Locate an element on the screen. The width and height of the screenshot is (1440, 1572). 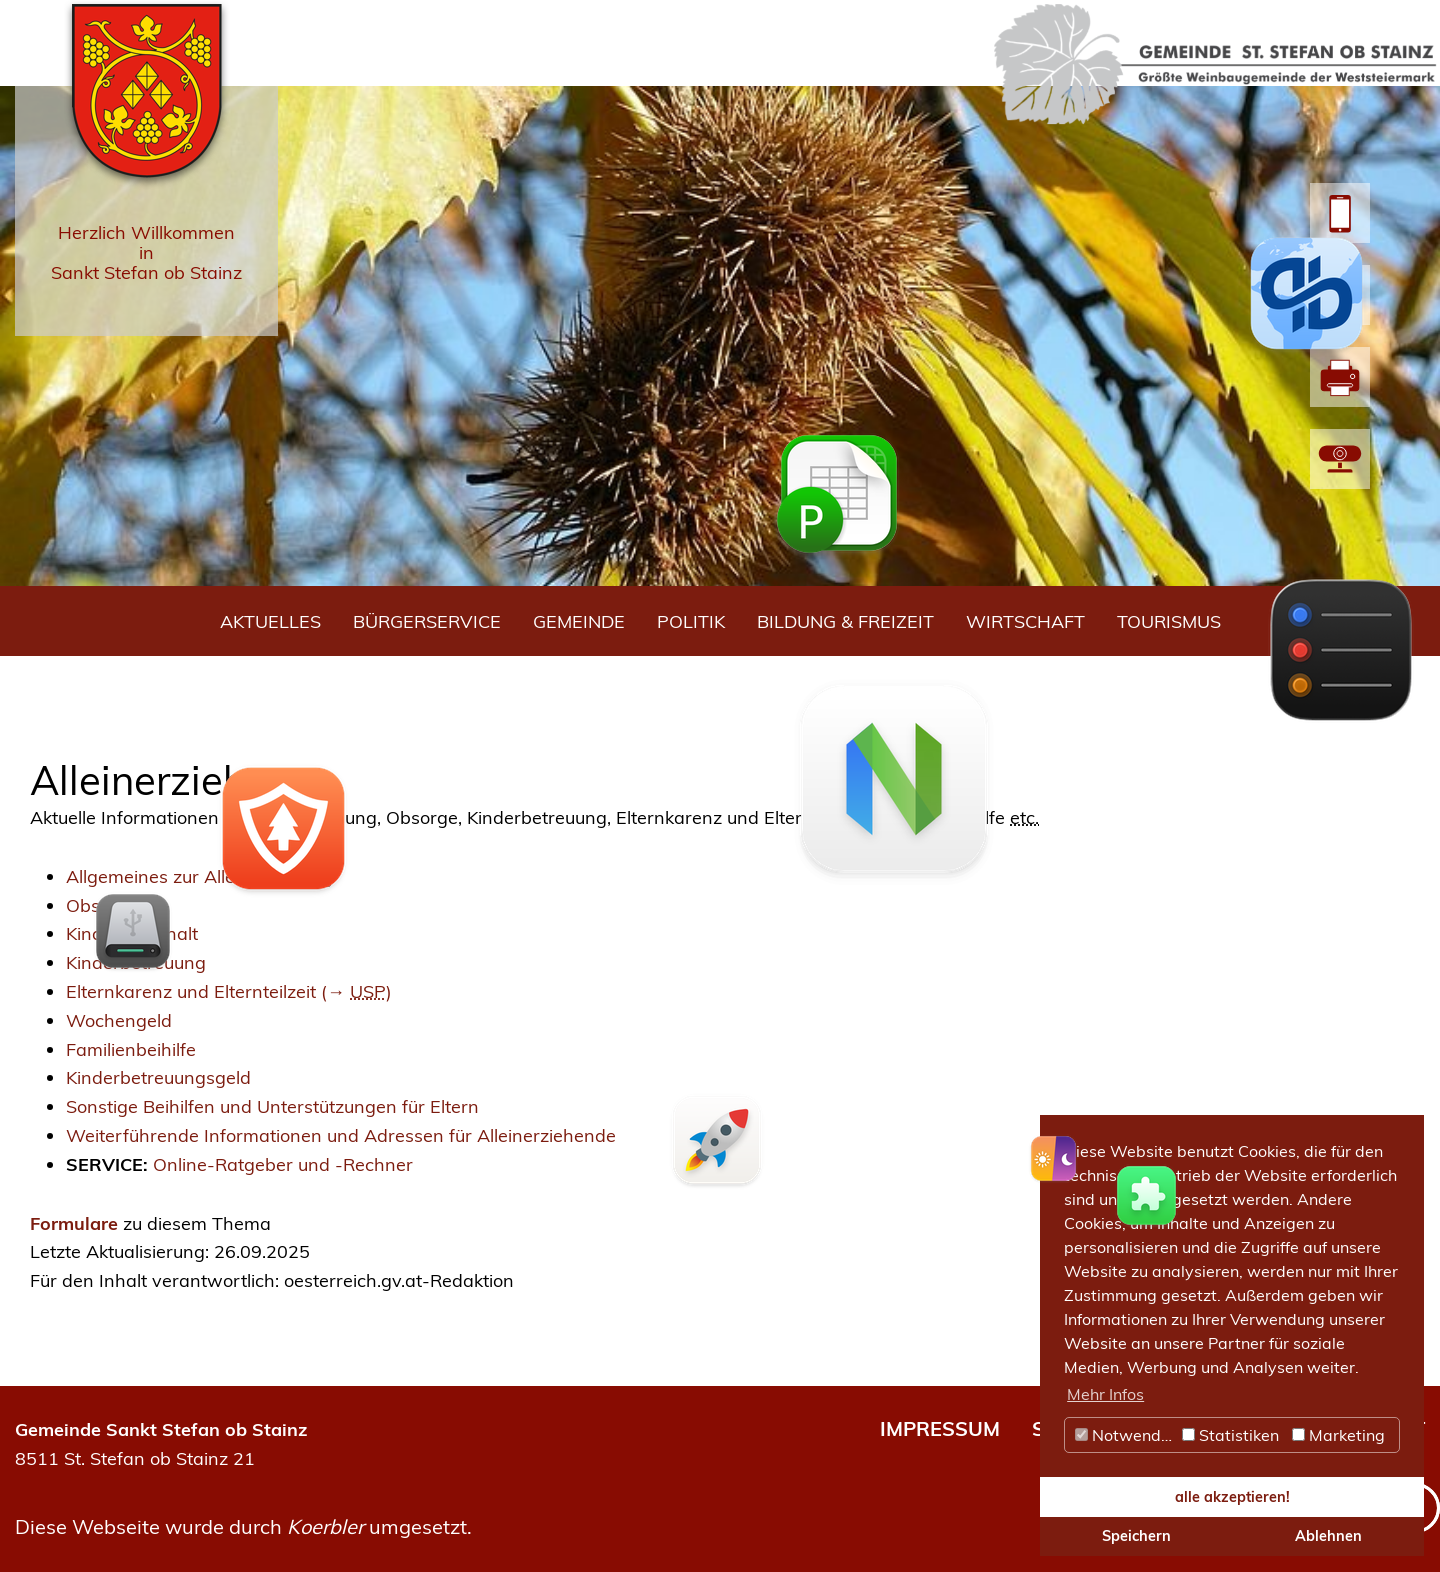
open firewatch app is located at coordinates (283, 828).